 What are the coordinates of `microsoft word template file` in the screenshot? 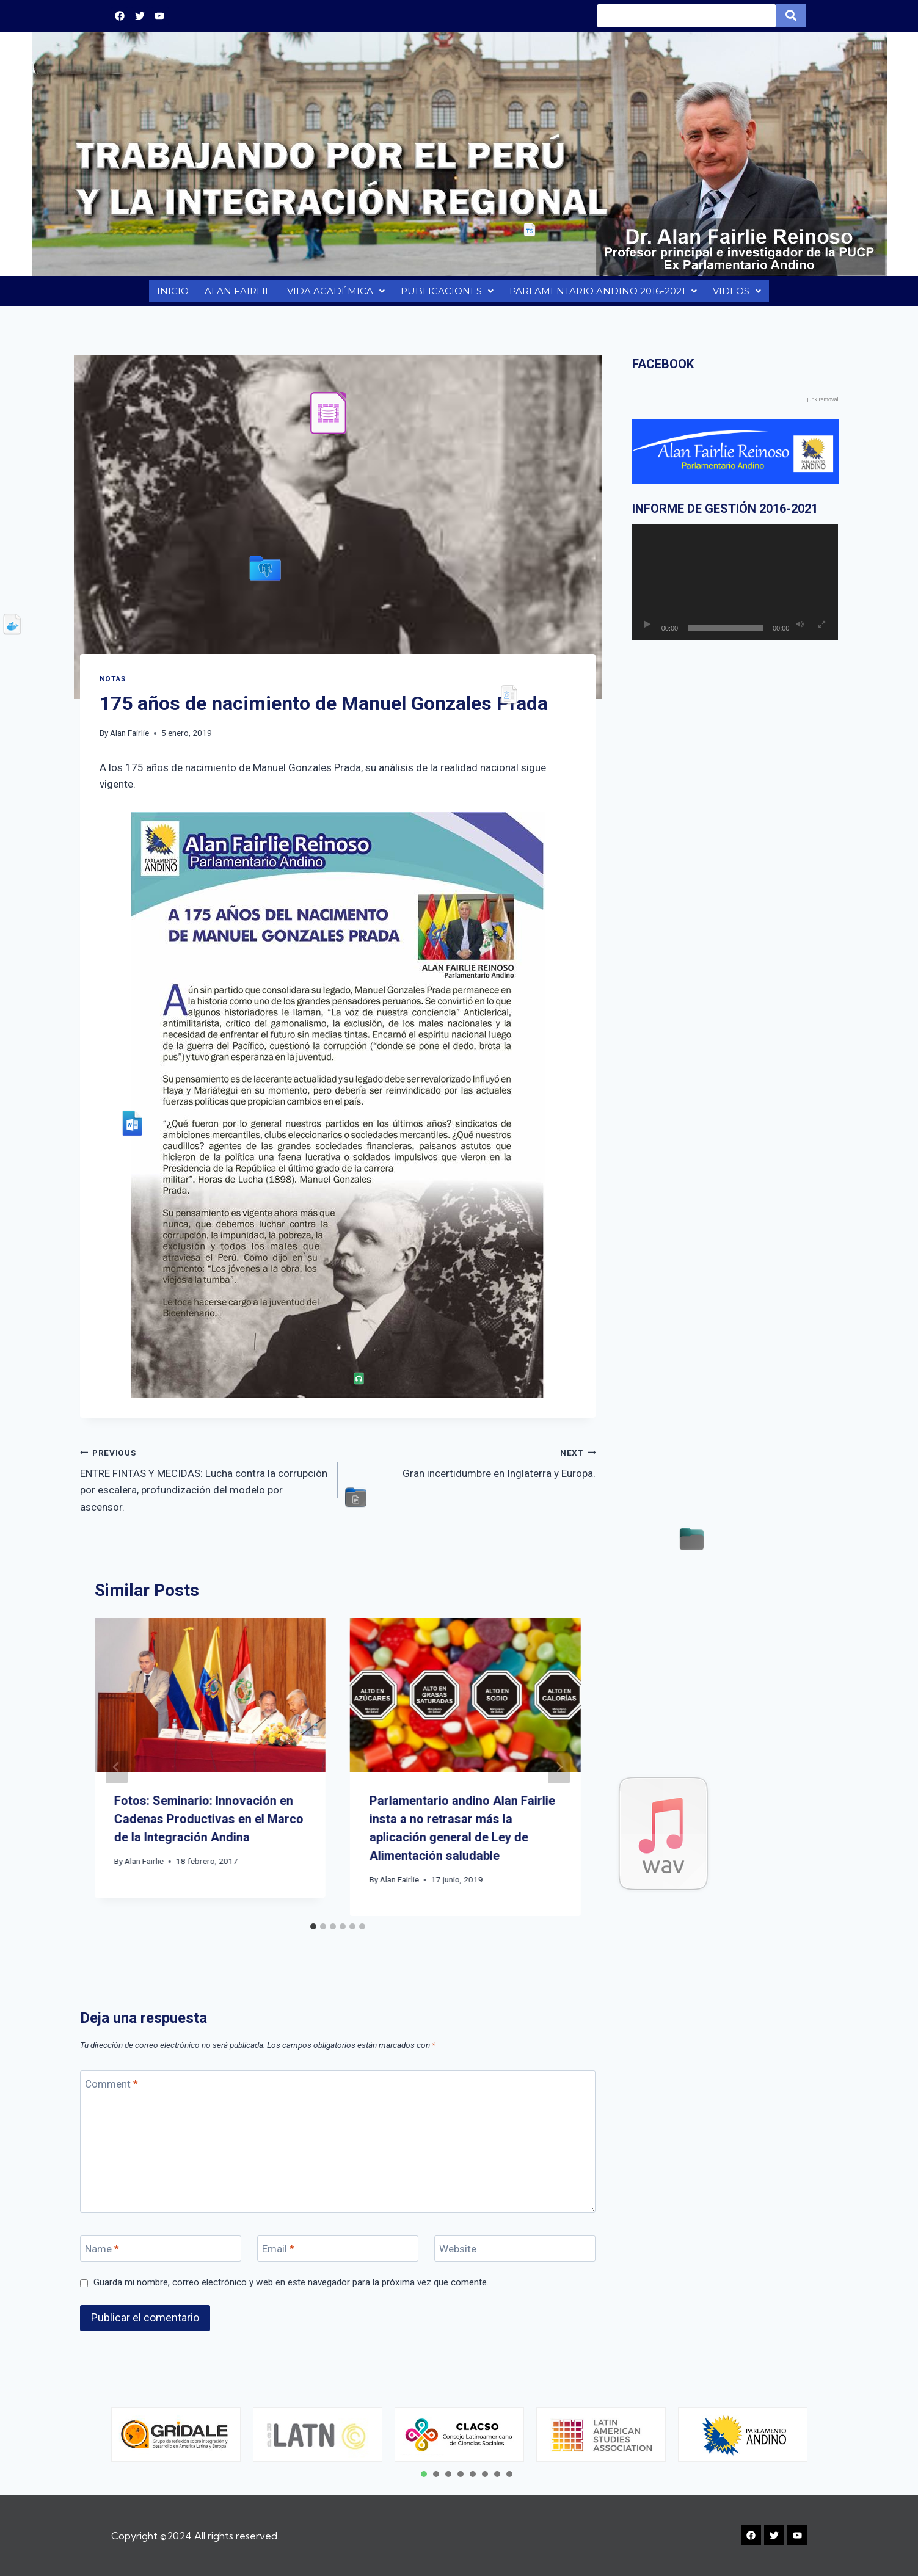 It's located at (132, 1123).